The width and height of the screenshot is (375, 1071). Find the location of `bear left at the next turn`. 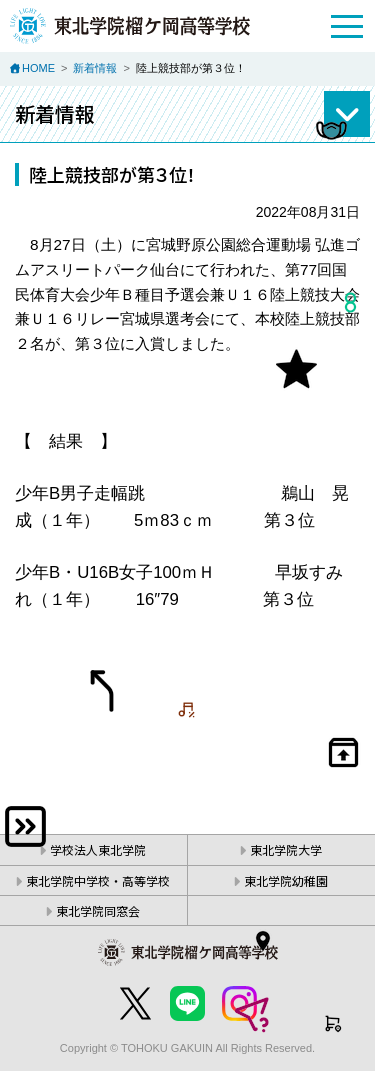

bear left at the next turn is located at coordinates (101, 691).